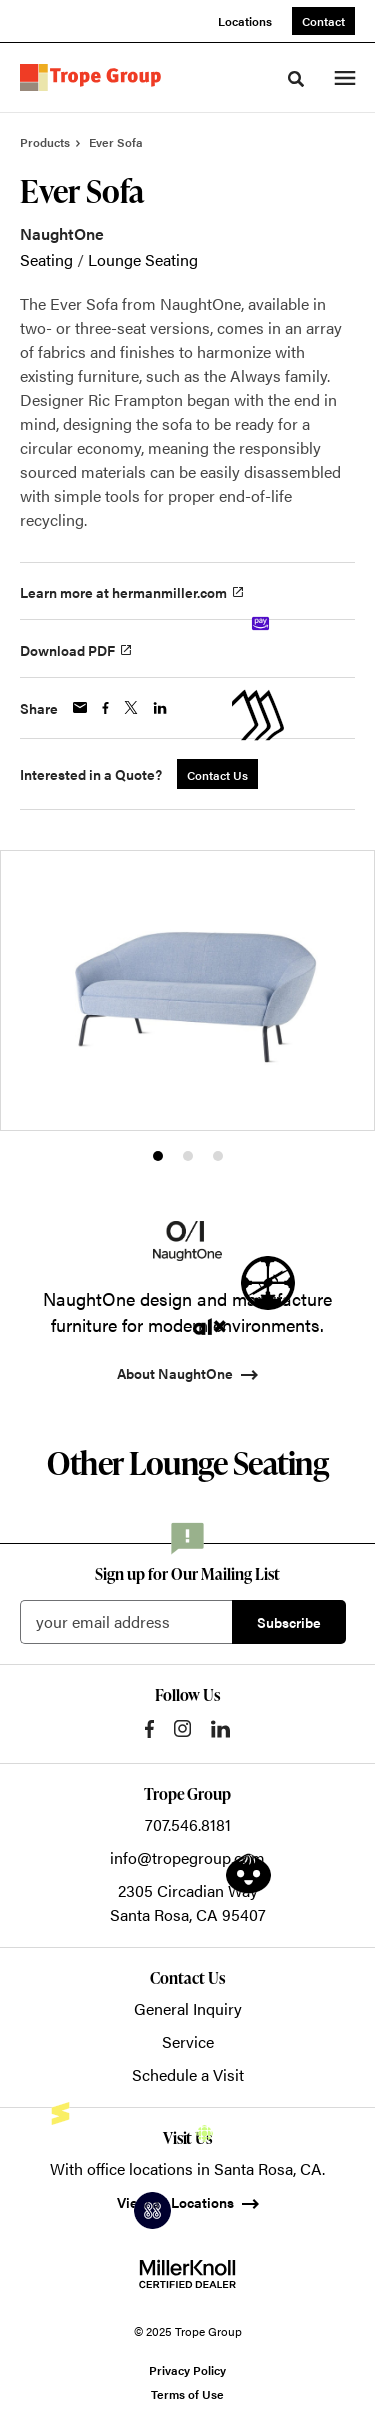 The width and height of the screenshot is (375, 2426). What do you see at coordinates (258, 715) in the screenshot?
I see `open wikibooks website or app` at bounding box center [258, 715].